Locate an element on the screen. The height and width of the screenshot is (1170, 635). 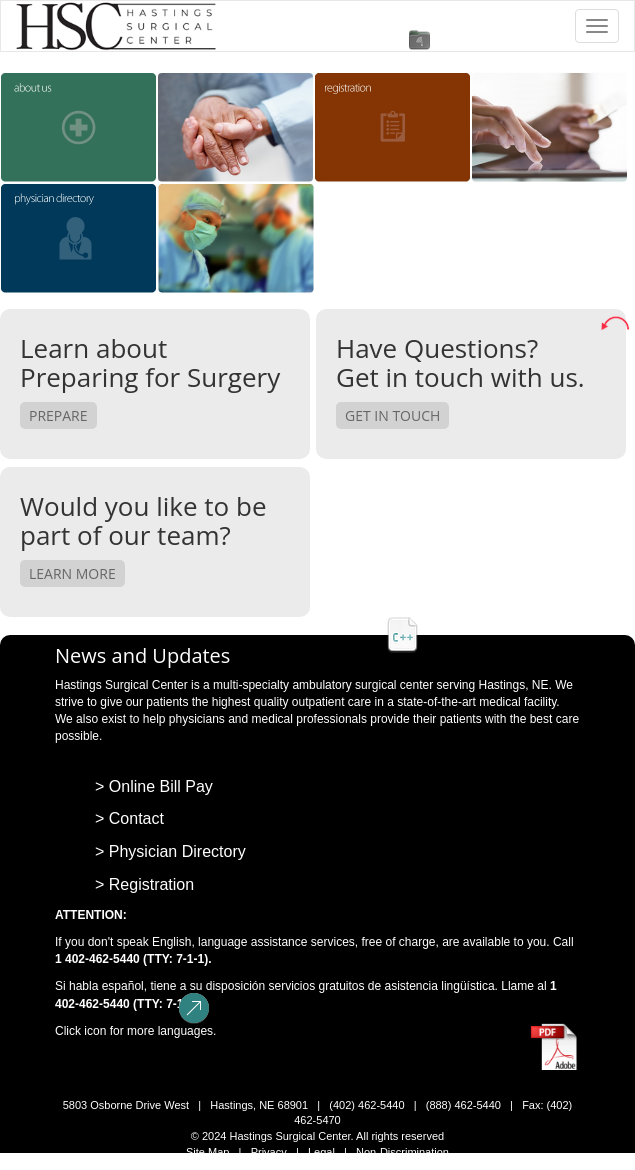
a C++ source code file is located at coordinates (402, 634).